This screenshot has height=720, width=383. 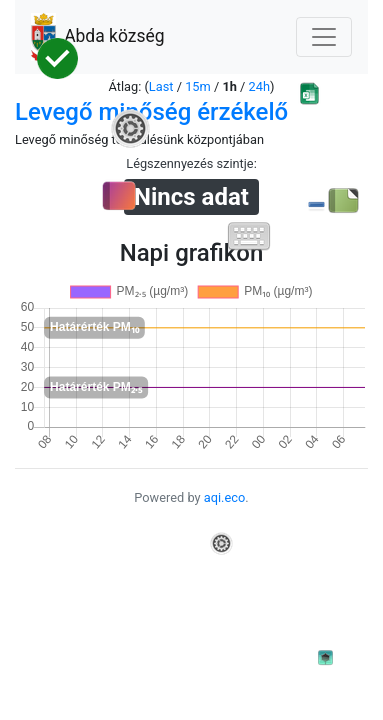 What do you see at coordinates (309, 93) in the screenshot?
I see `indicates a microsoft excel spreadsheet file` at bounding box center [309, 93].